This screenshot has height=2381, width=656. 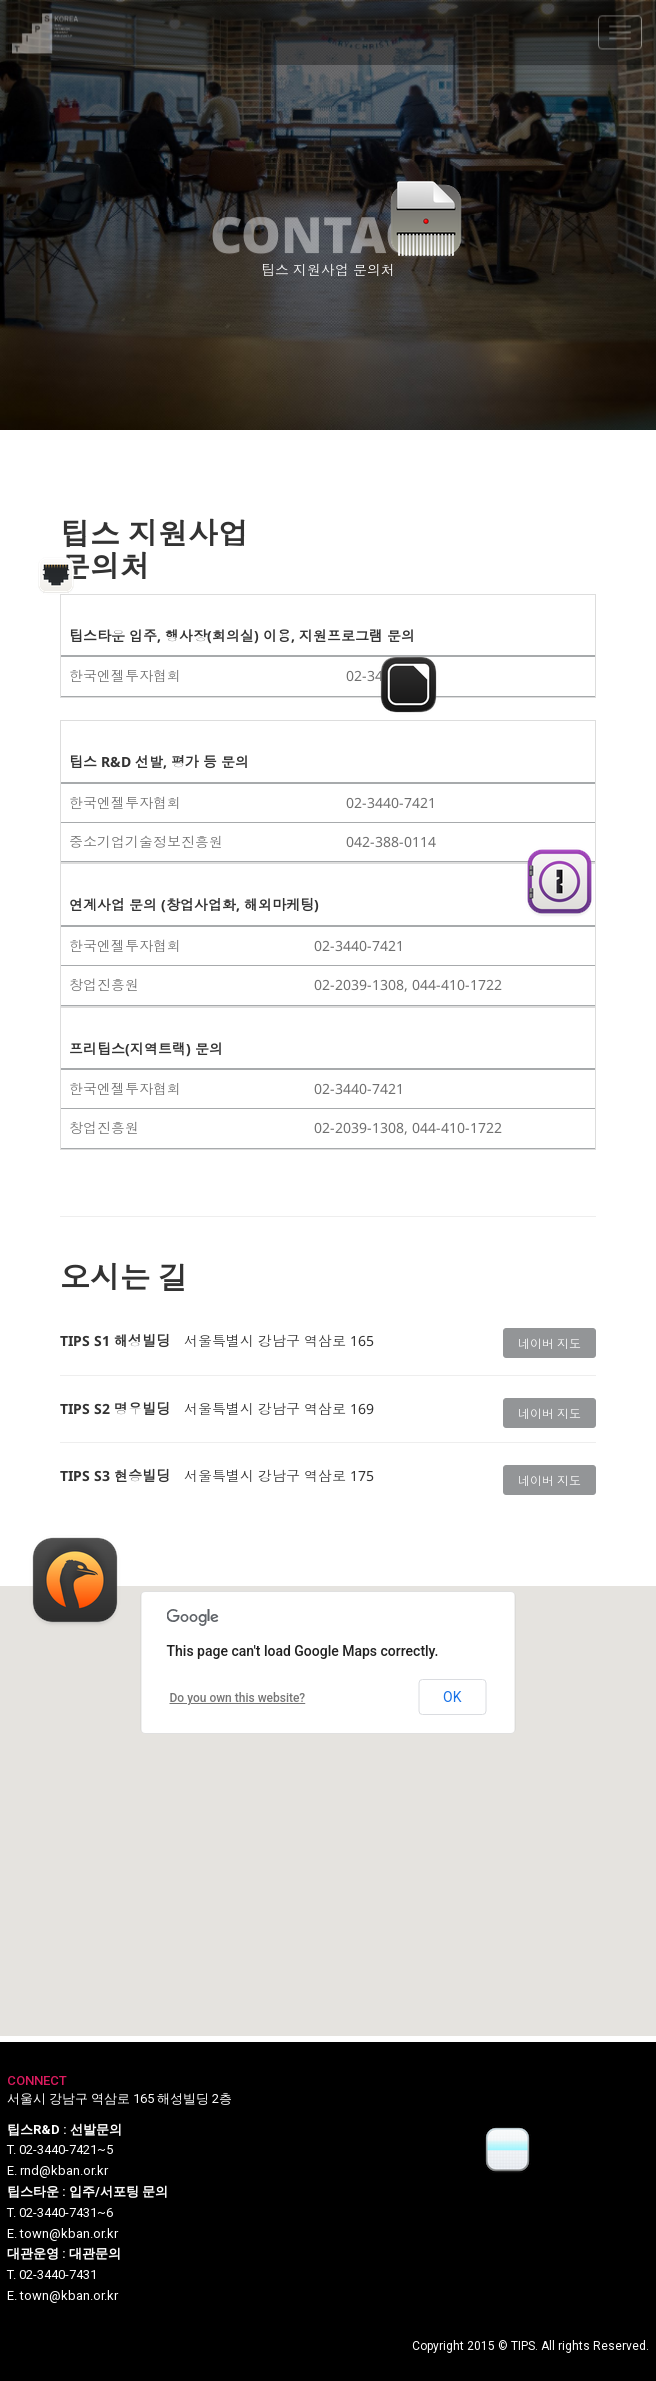 I want to click on launch qemu virtual machine emulator, so click(x=75, y=1580).